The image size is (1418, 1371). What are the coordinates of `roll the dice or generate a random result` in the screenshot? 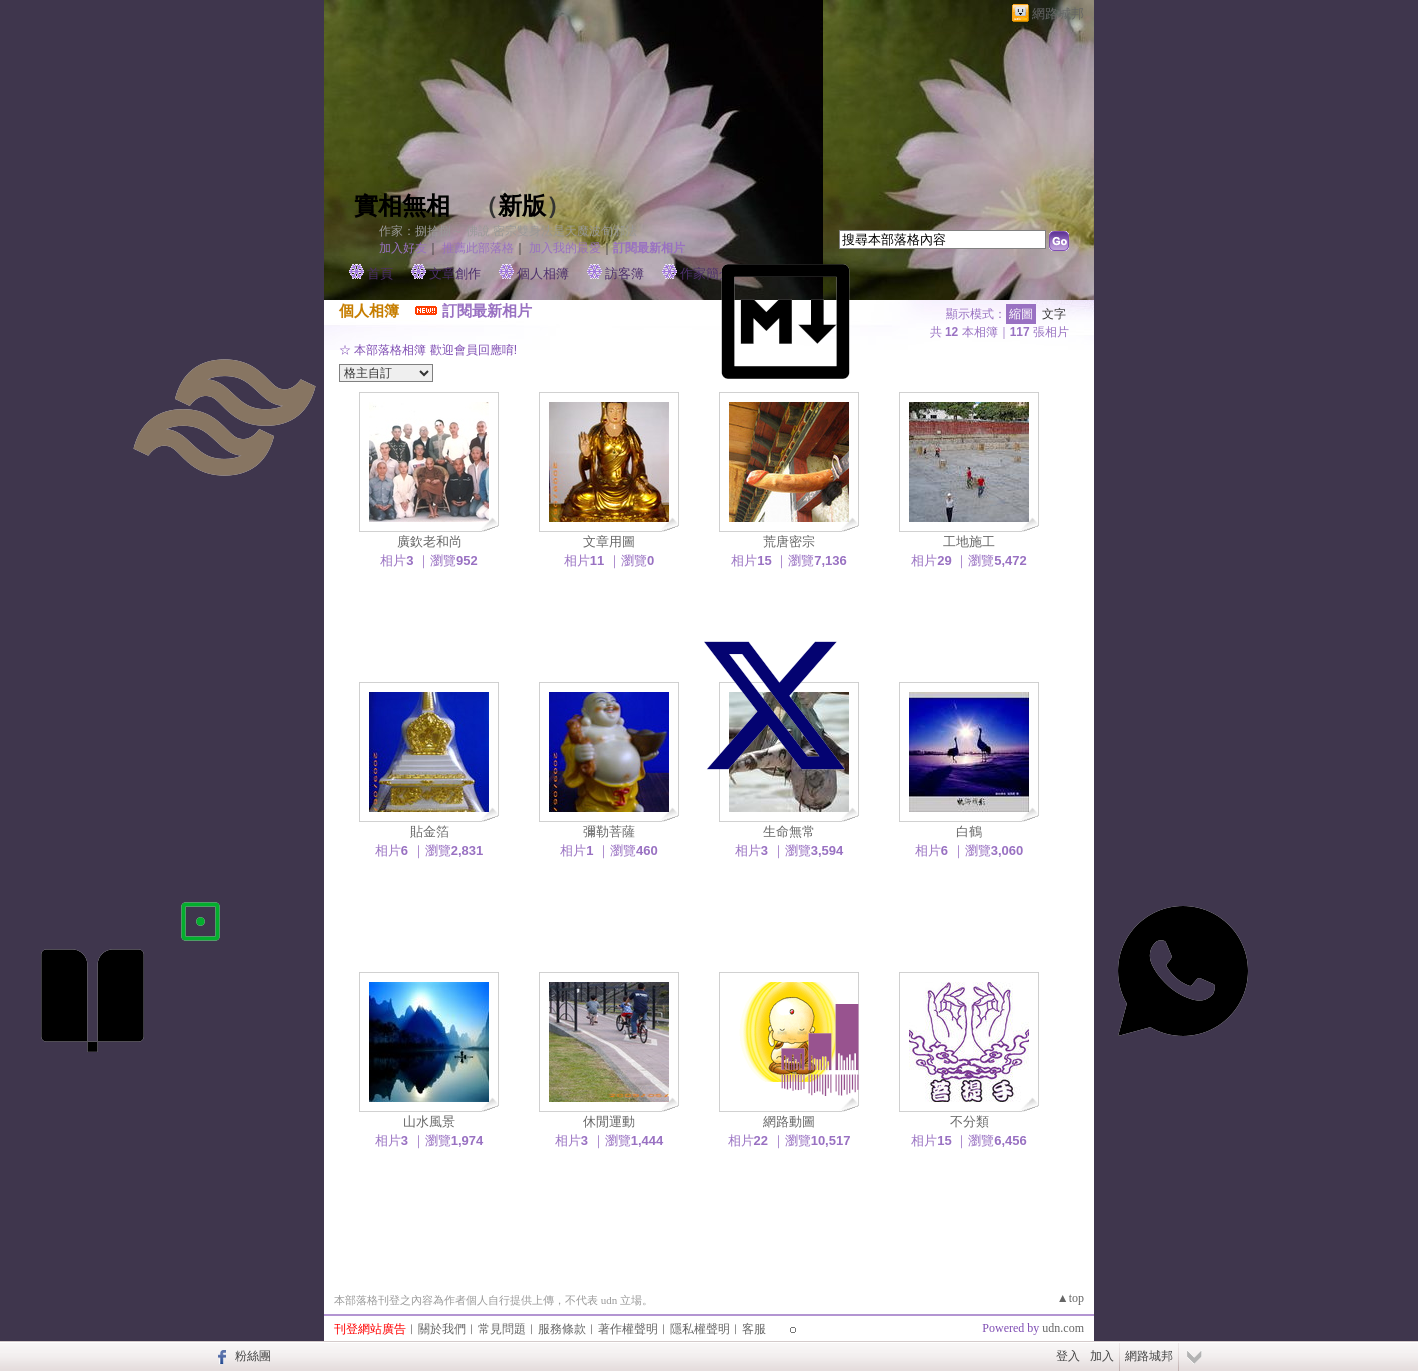 It's located at (200, 921).